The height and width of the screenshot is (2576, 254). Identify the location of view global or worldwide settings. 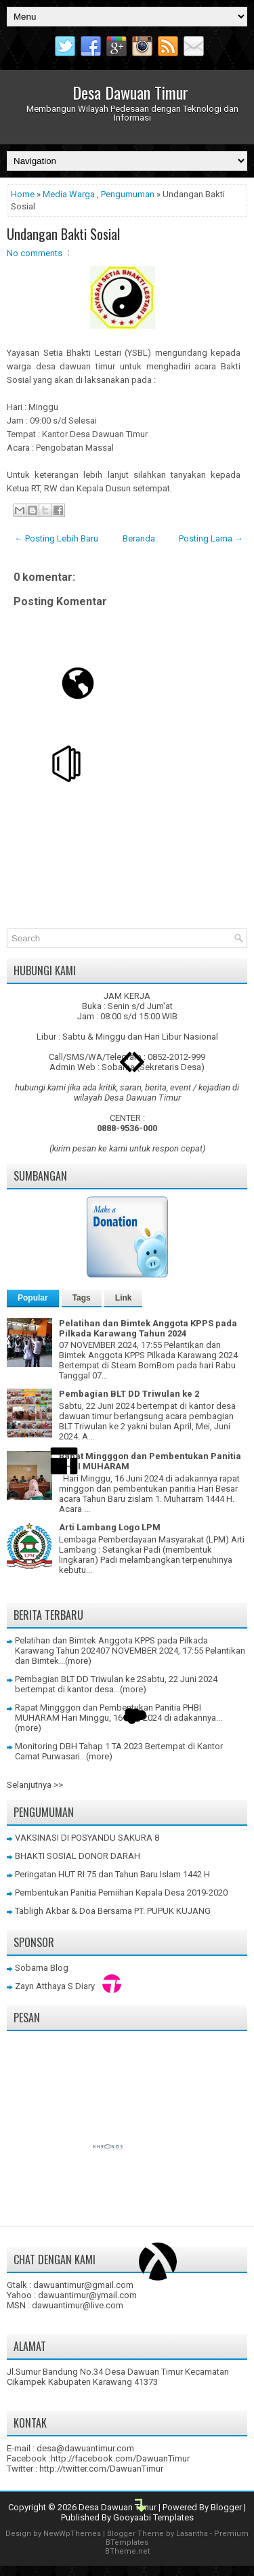
(78, 683).